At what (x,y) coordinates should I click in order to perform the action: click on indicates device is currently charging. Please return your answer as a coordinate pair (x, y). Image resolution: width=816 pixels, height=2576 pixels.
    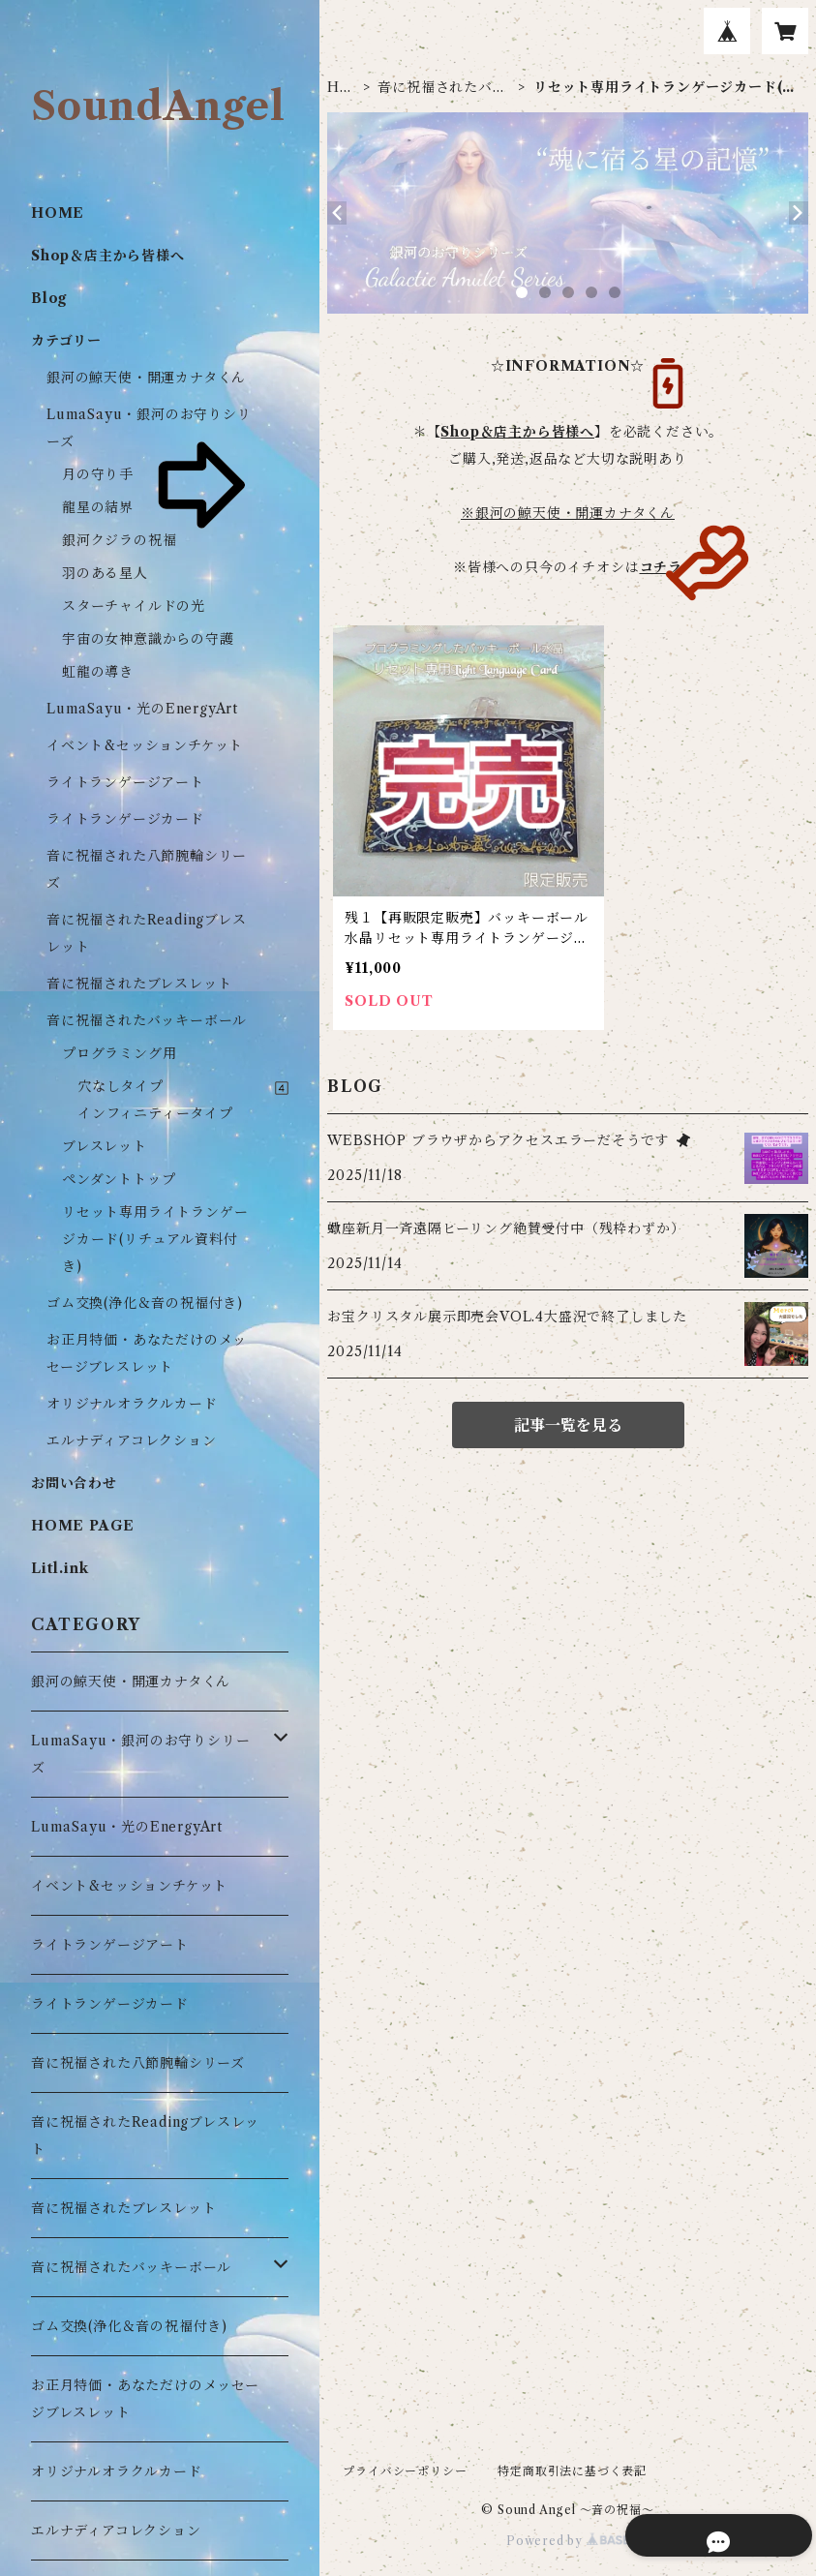
    Looking at the image, I should click on (668, 383).